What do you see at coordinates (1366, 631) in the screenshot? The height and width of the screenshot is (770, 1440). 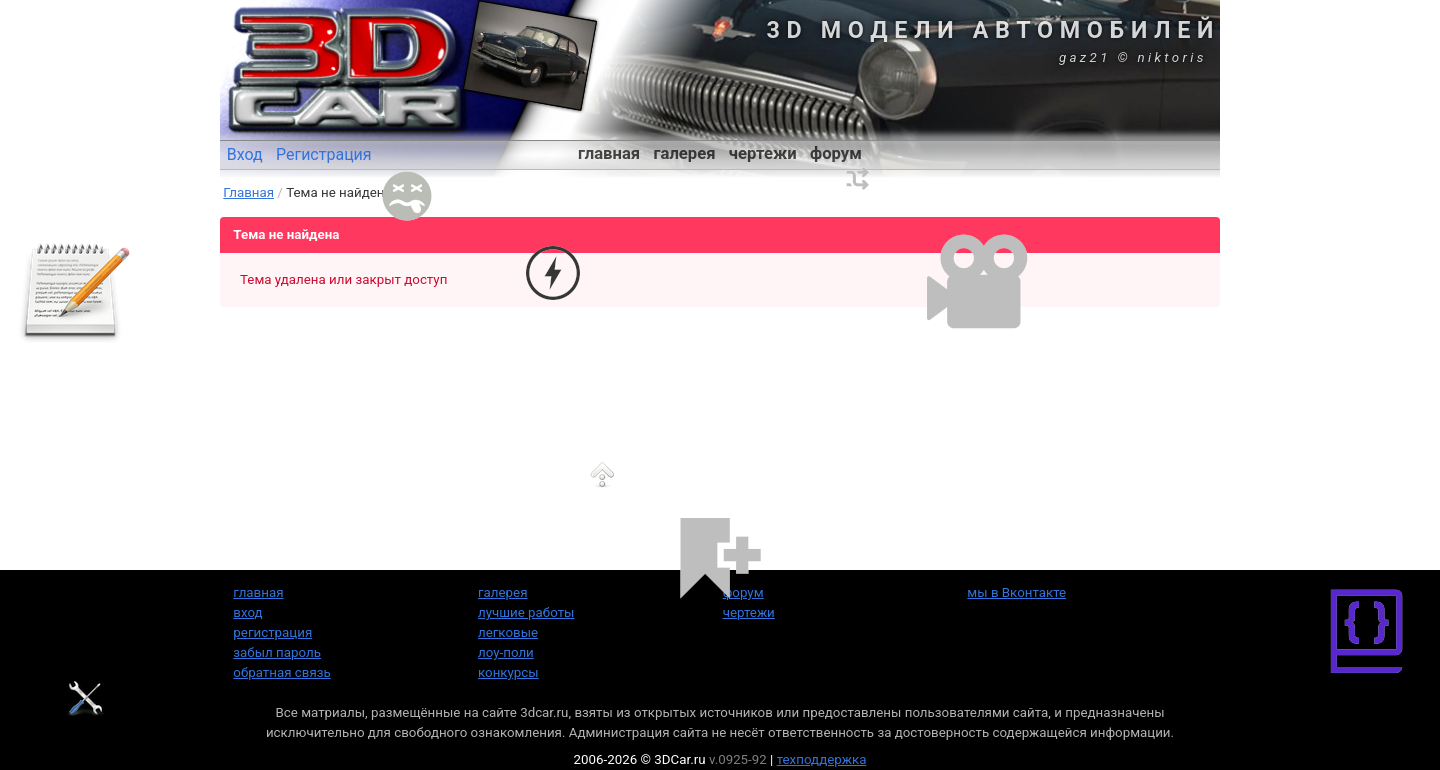 I see `open developer documentation` at bounding box center [1366, 631].